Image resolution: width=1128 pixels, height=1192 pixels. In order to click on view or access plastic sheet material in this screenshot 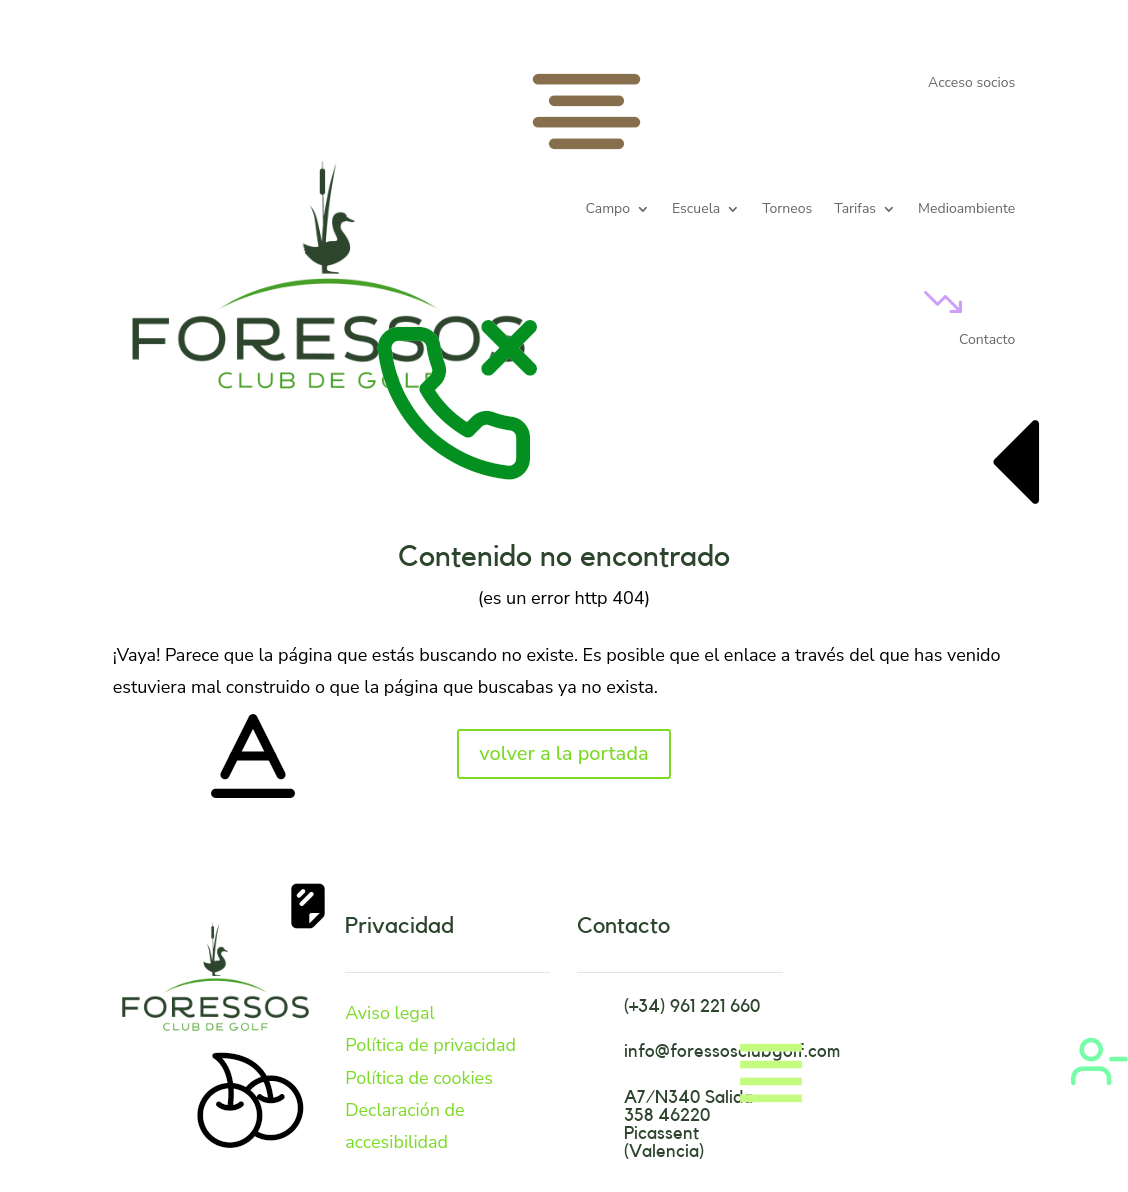, I will do `click(308, 906)`.